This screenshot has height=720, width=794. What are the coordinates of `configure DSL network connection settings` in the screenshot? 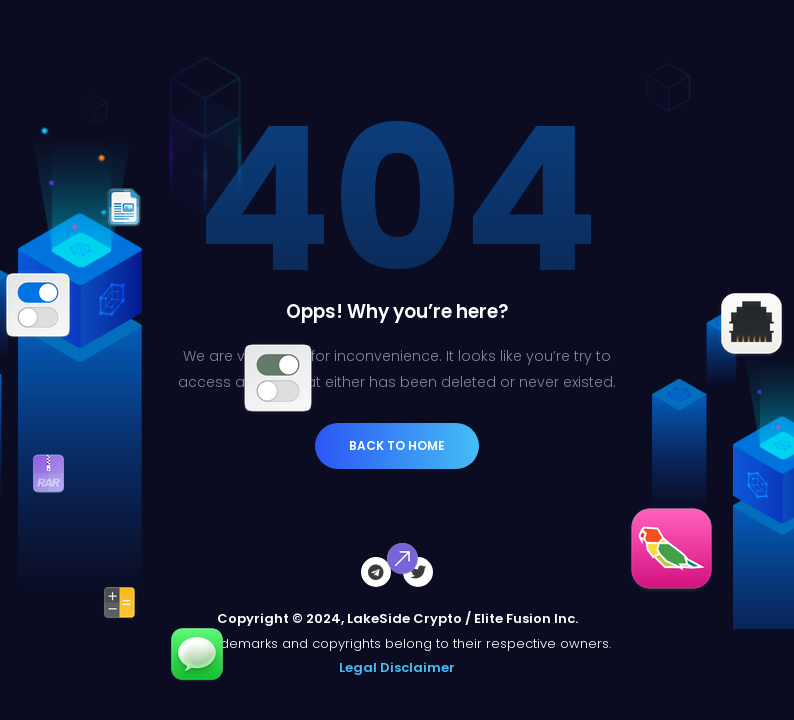 It's located at (751, 323).